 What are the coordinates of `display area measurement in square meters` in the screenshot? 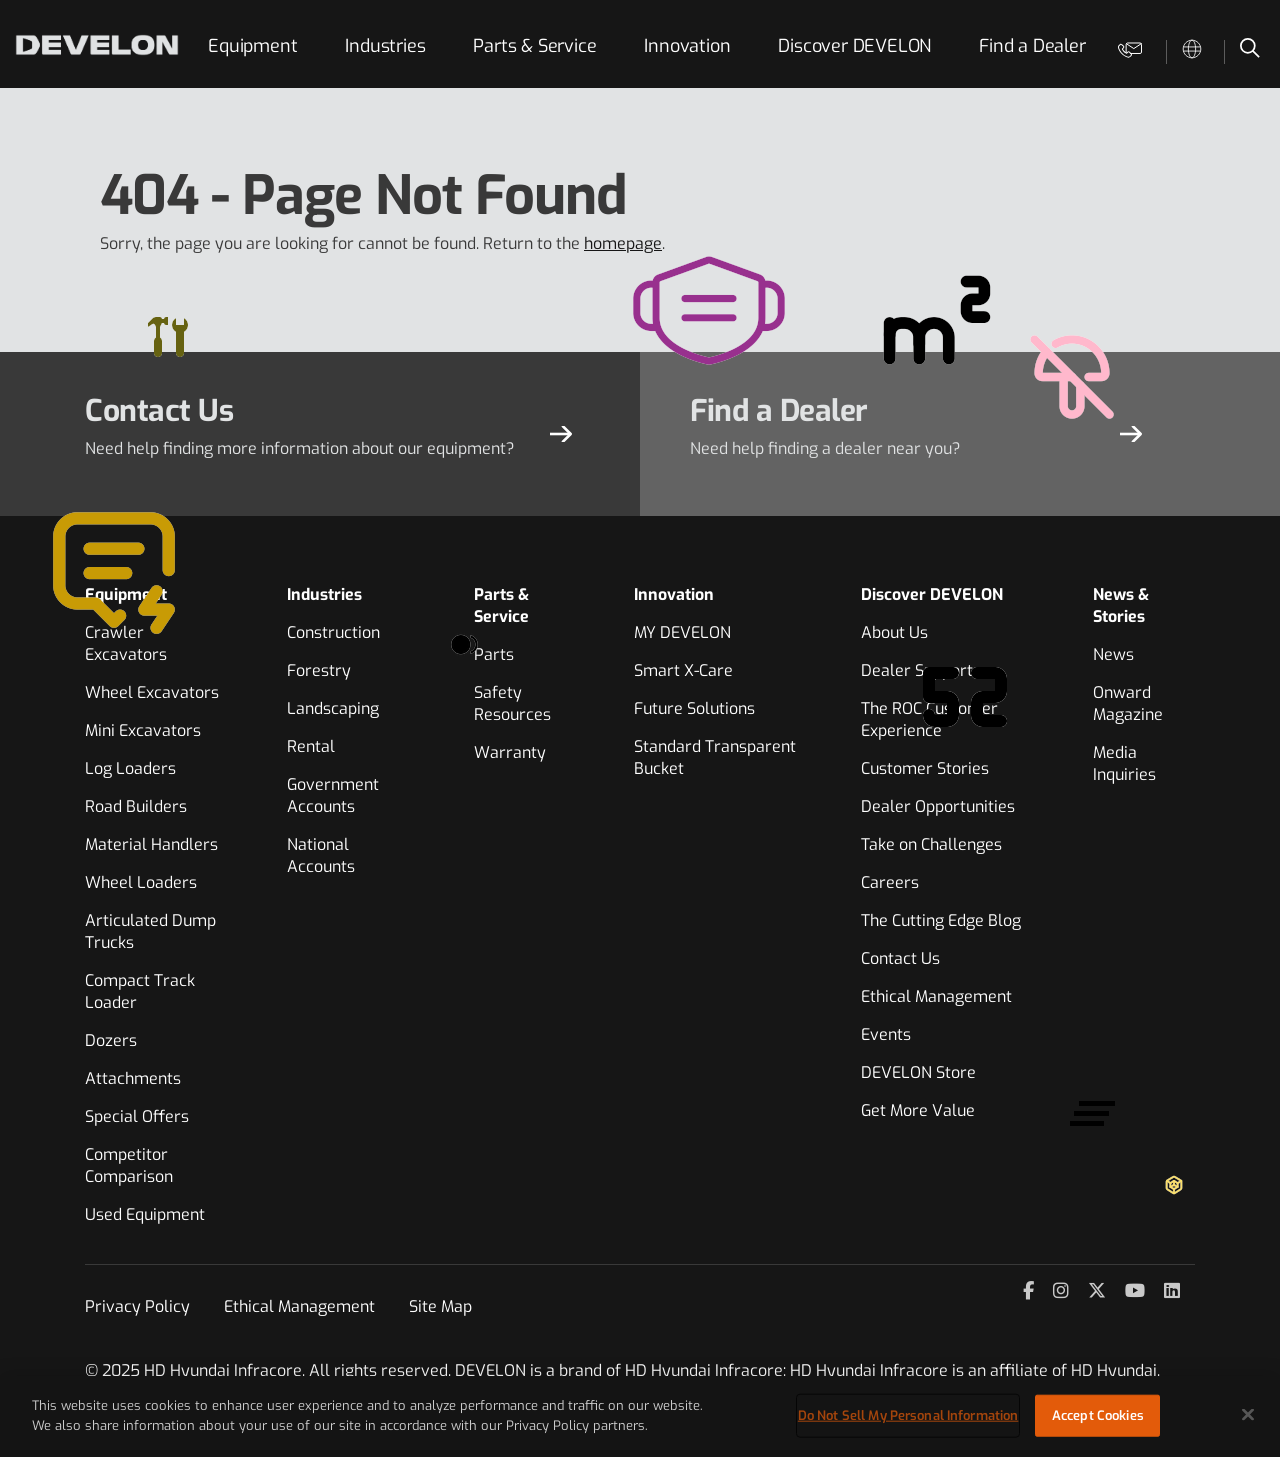 It's located at (937, 323).